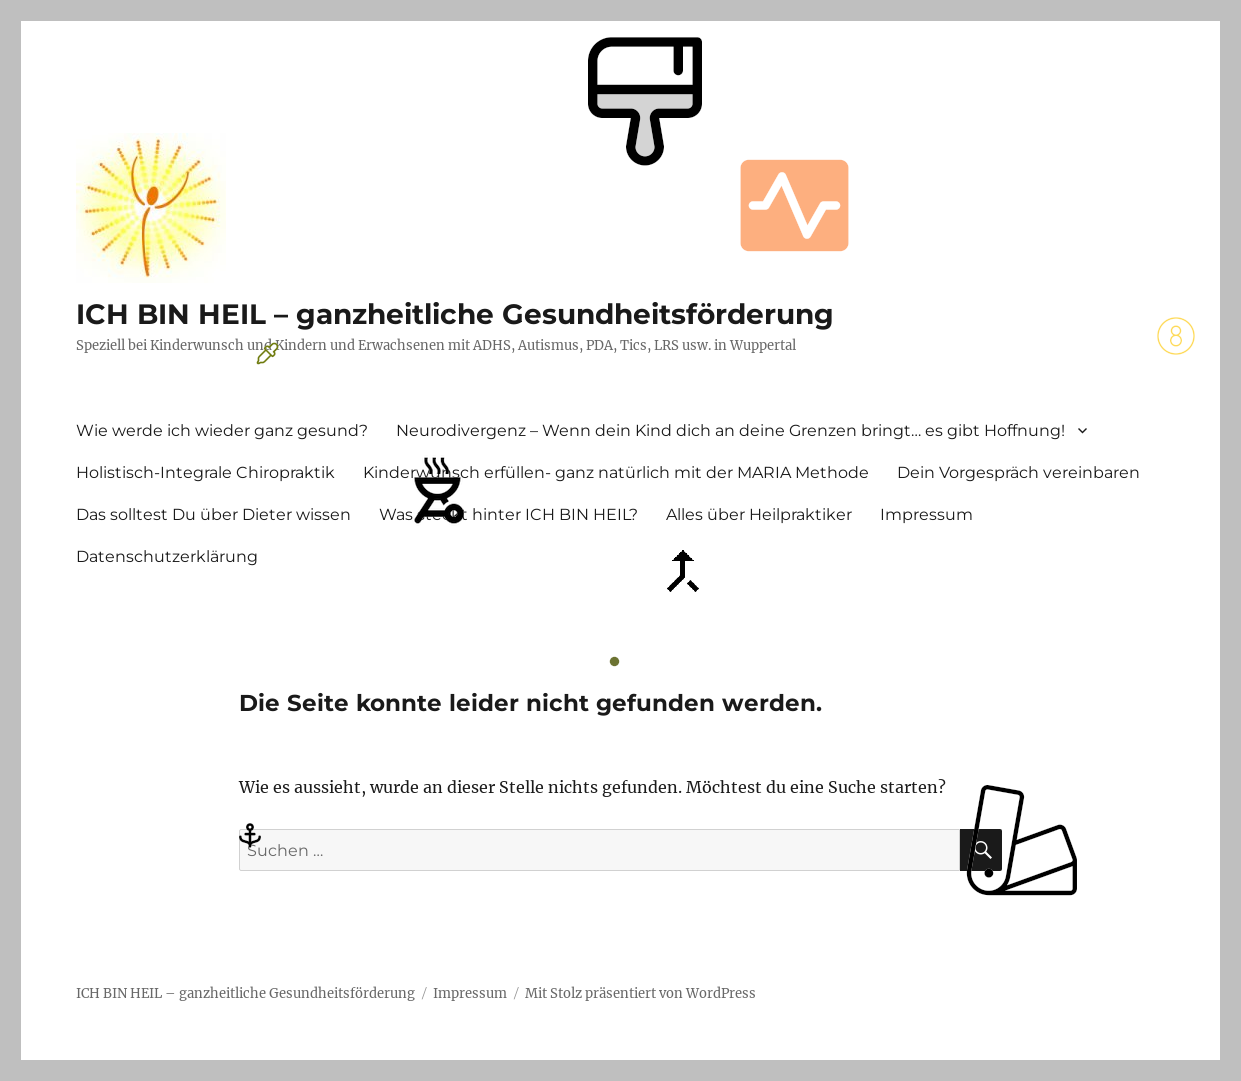  I want to click on indicates step 8 in a multi-step process, so click(1176, 336).